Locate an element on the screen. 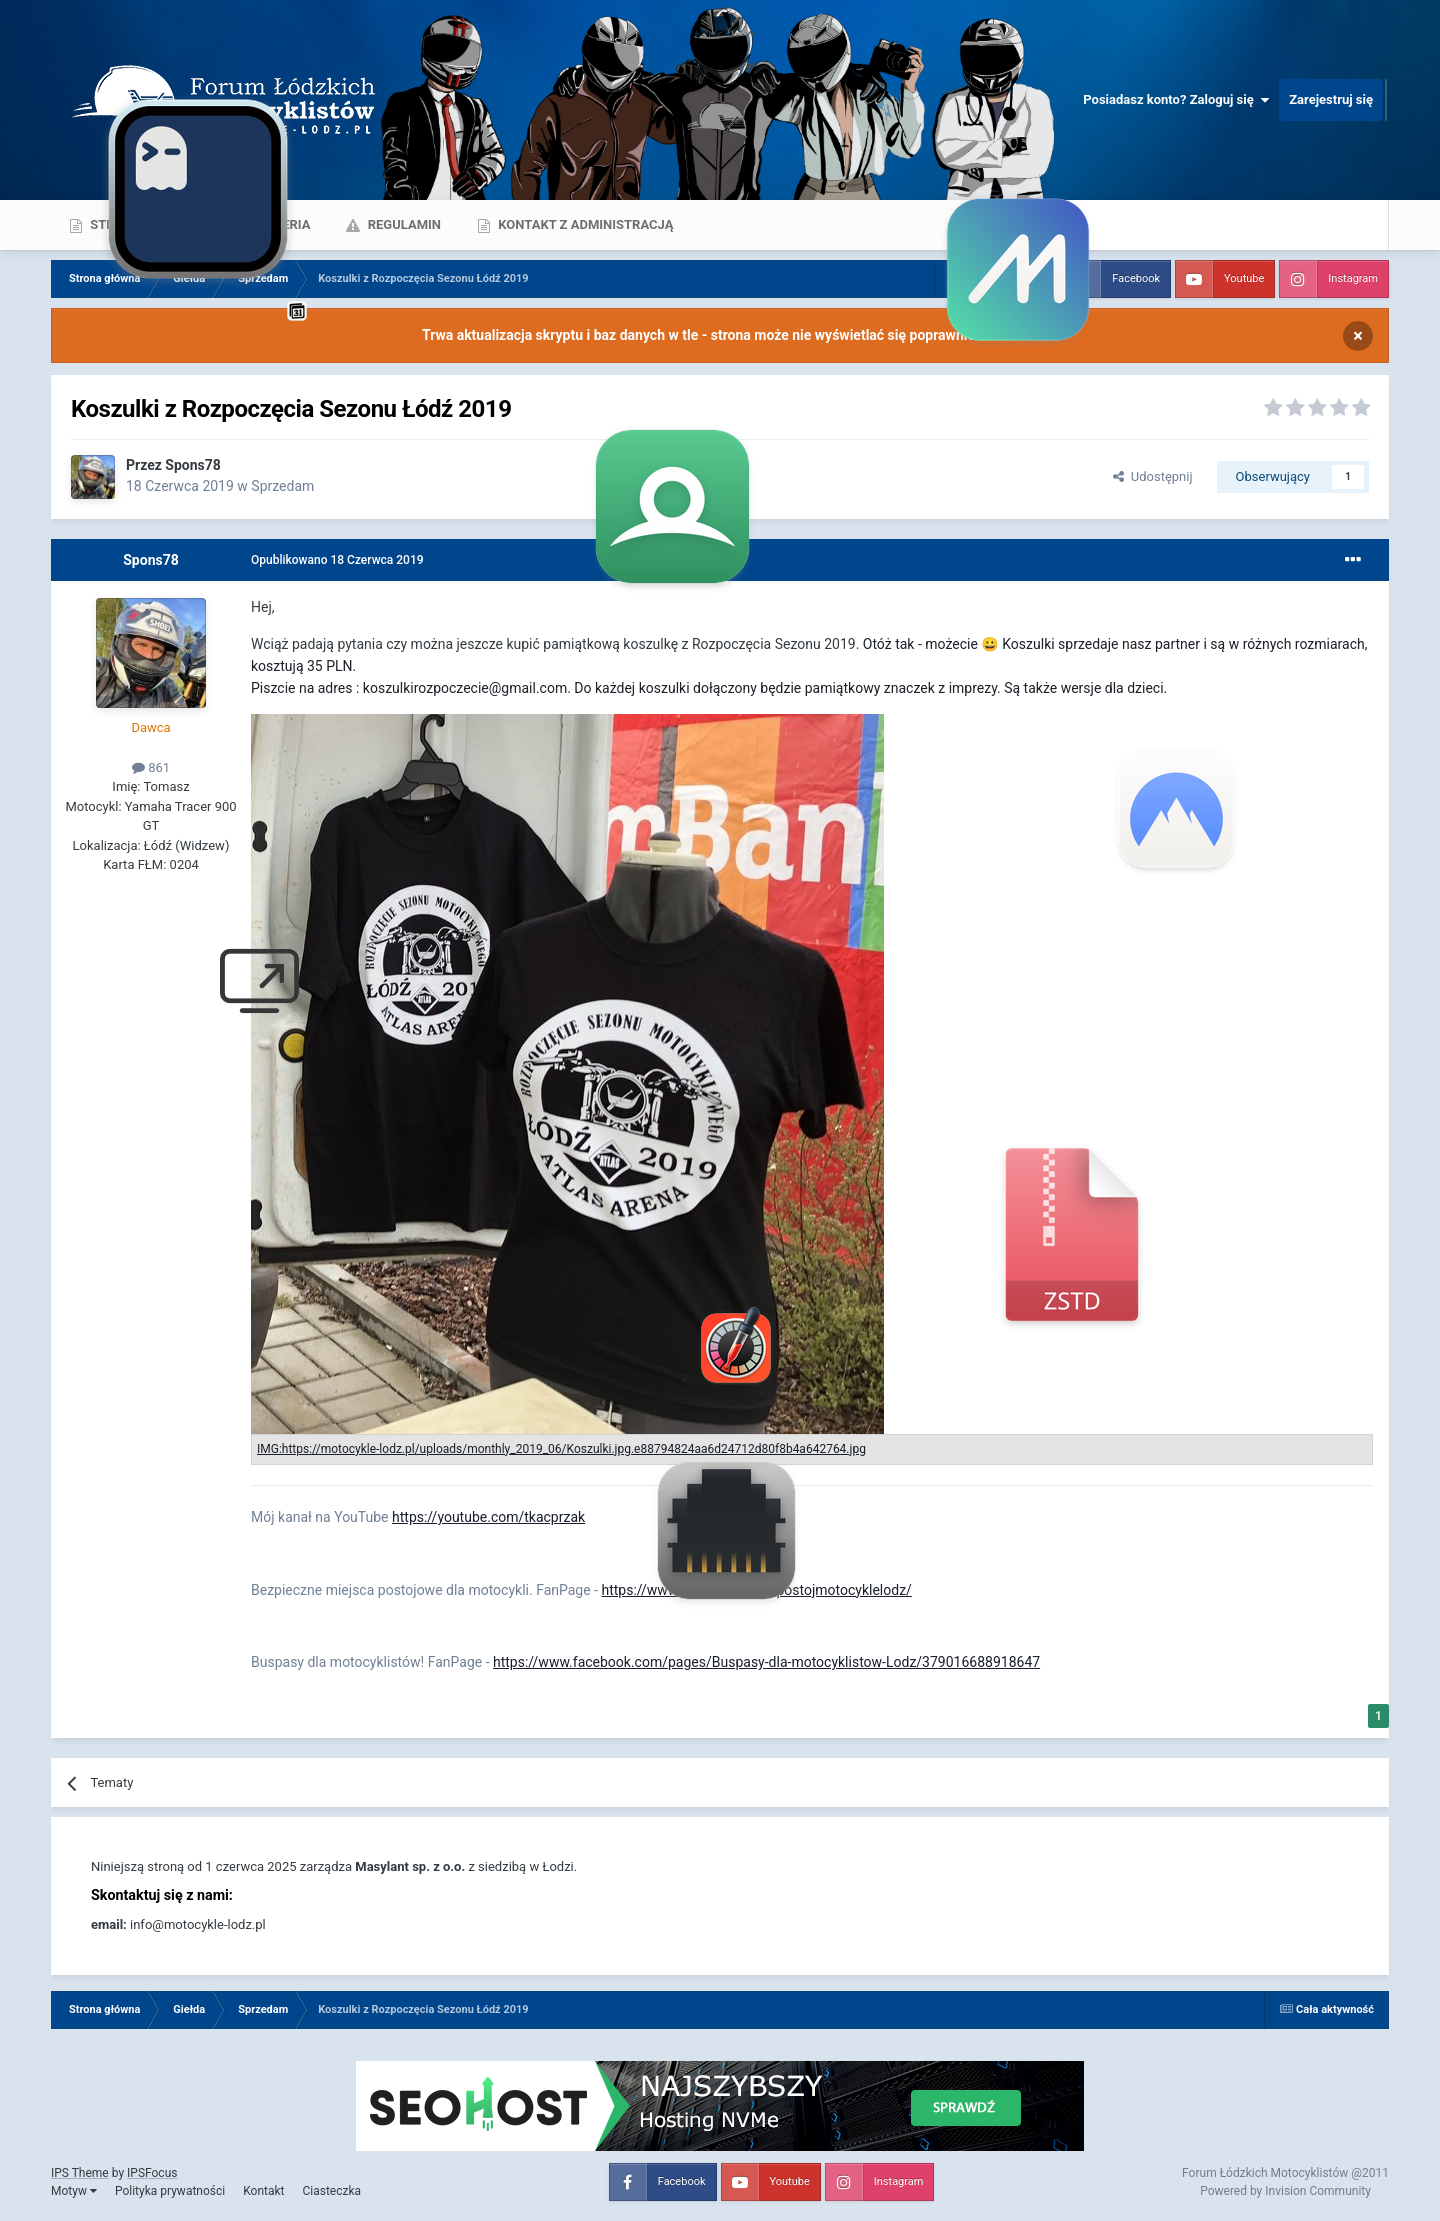  open notion calendar app is located at coordinates (297, 311).